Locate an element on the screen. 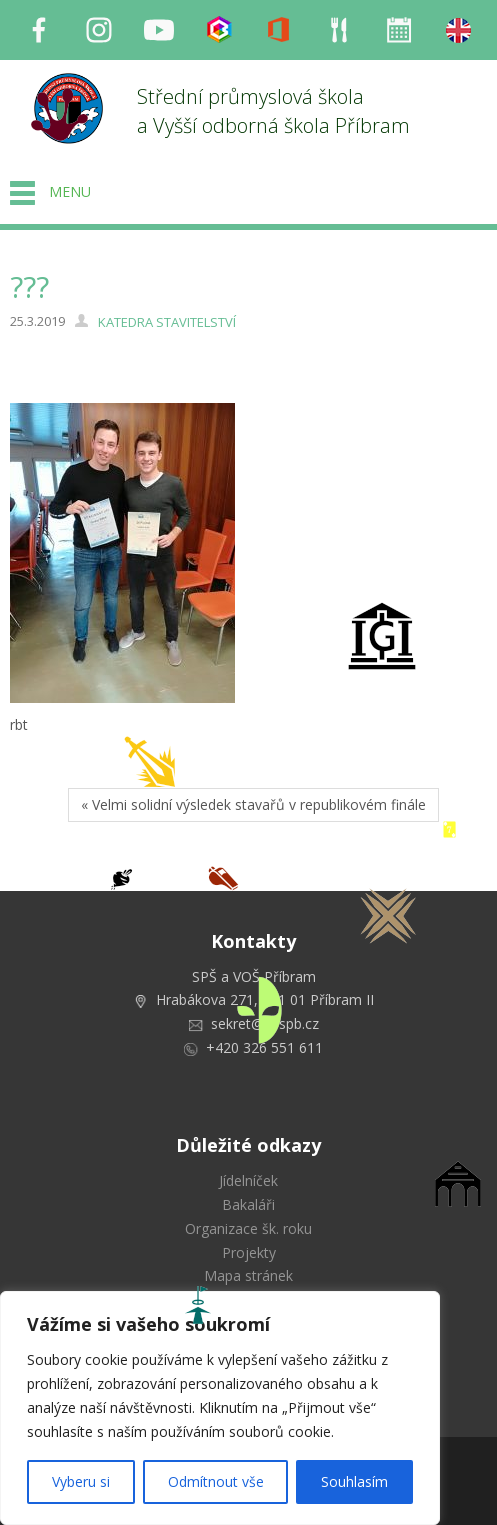  indicates beet or root vegetable ingredient is located at coordinates (121, 879).